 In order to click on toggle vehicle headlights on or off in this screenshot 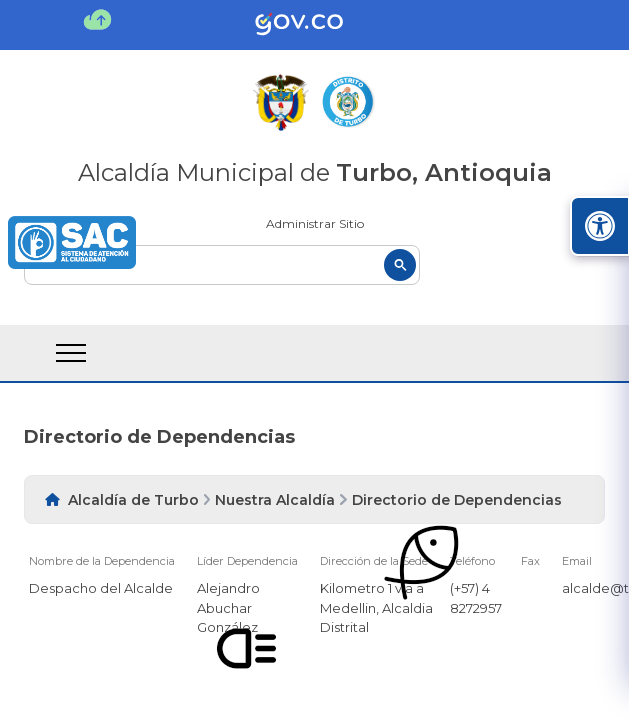, I will do `click(246, 648)`.